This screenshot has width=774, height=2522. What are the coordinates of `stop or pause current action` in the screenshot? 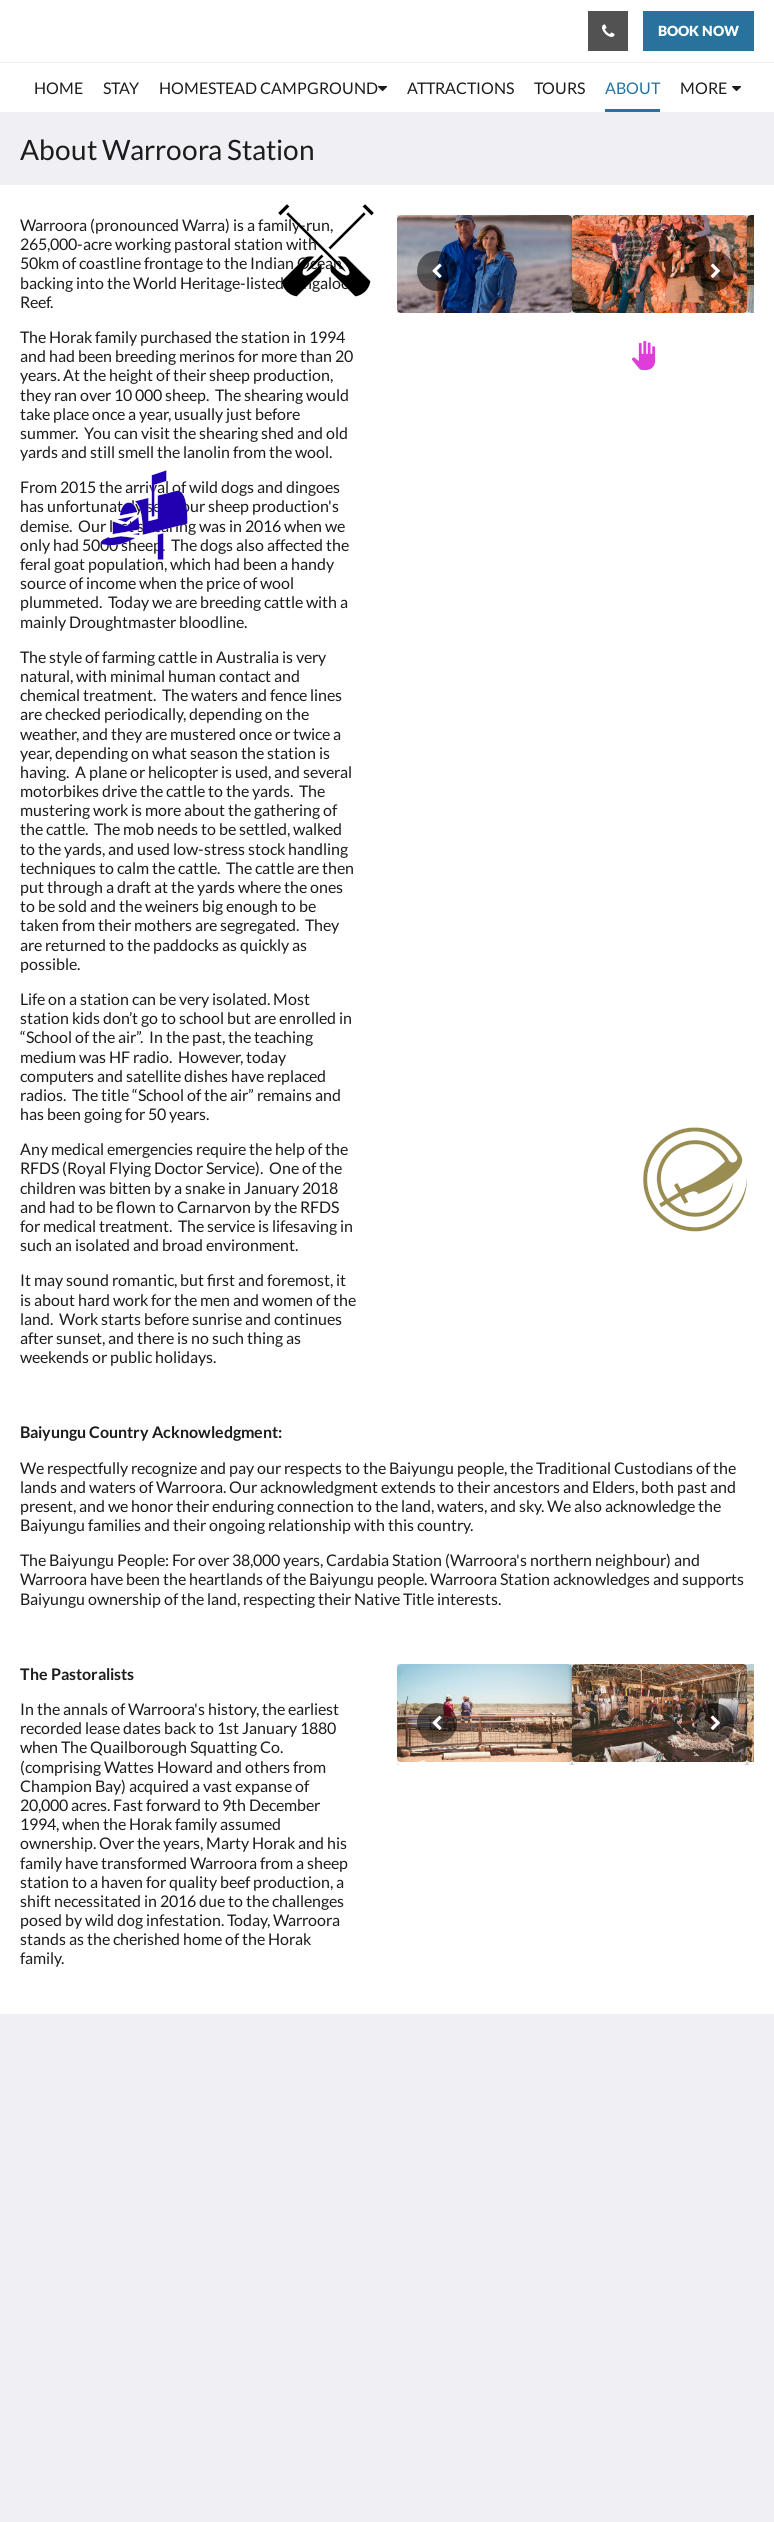 It's located at (643, 355).